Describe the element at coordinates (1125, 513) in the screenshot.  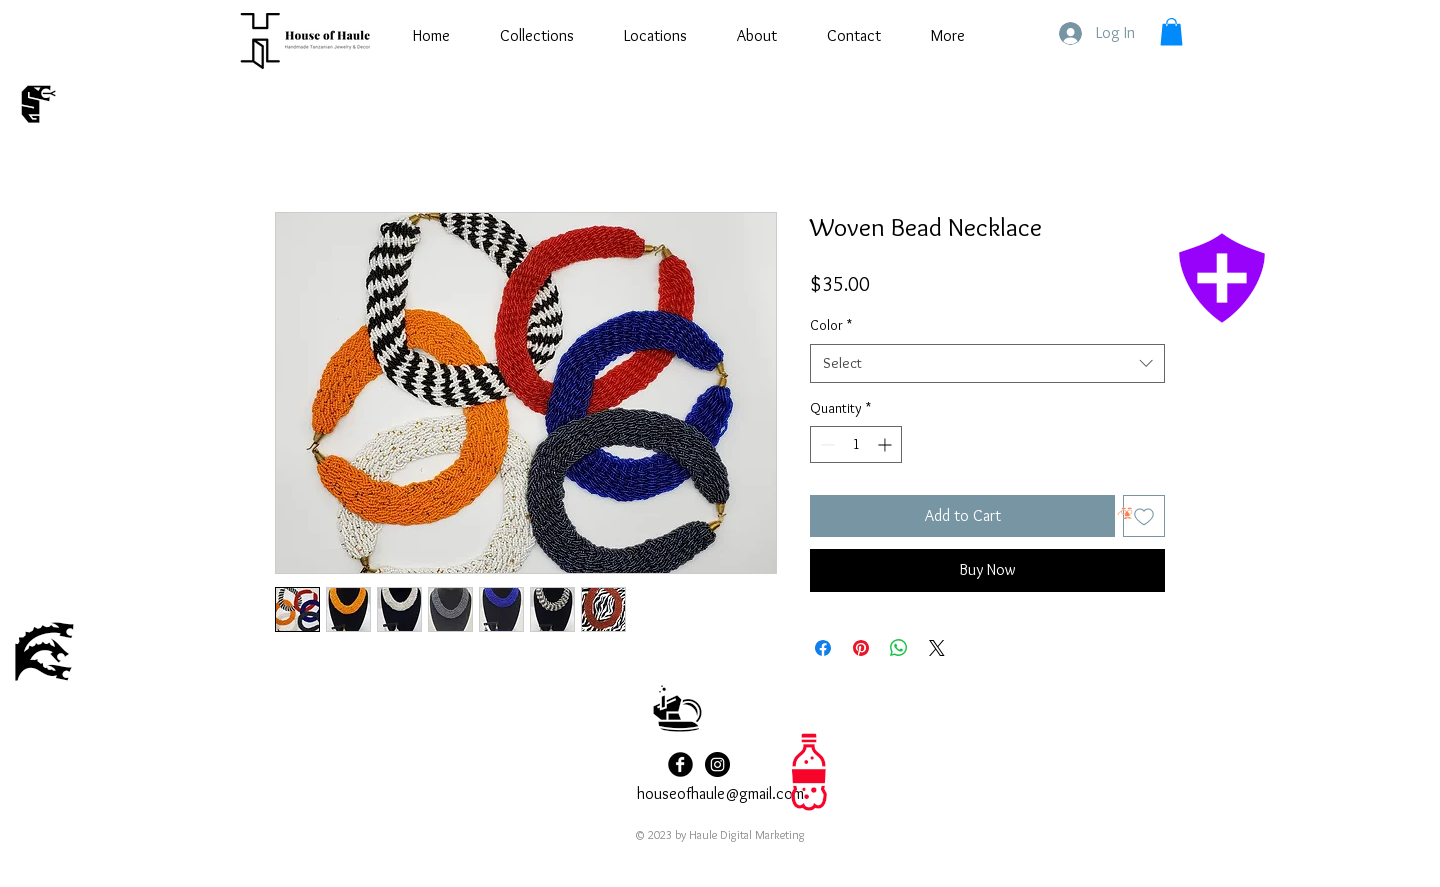
I see `access prank or joke features` at that location.